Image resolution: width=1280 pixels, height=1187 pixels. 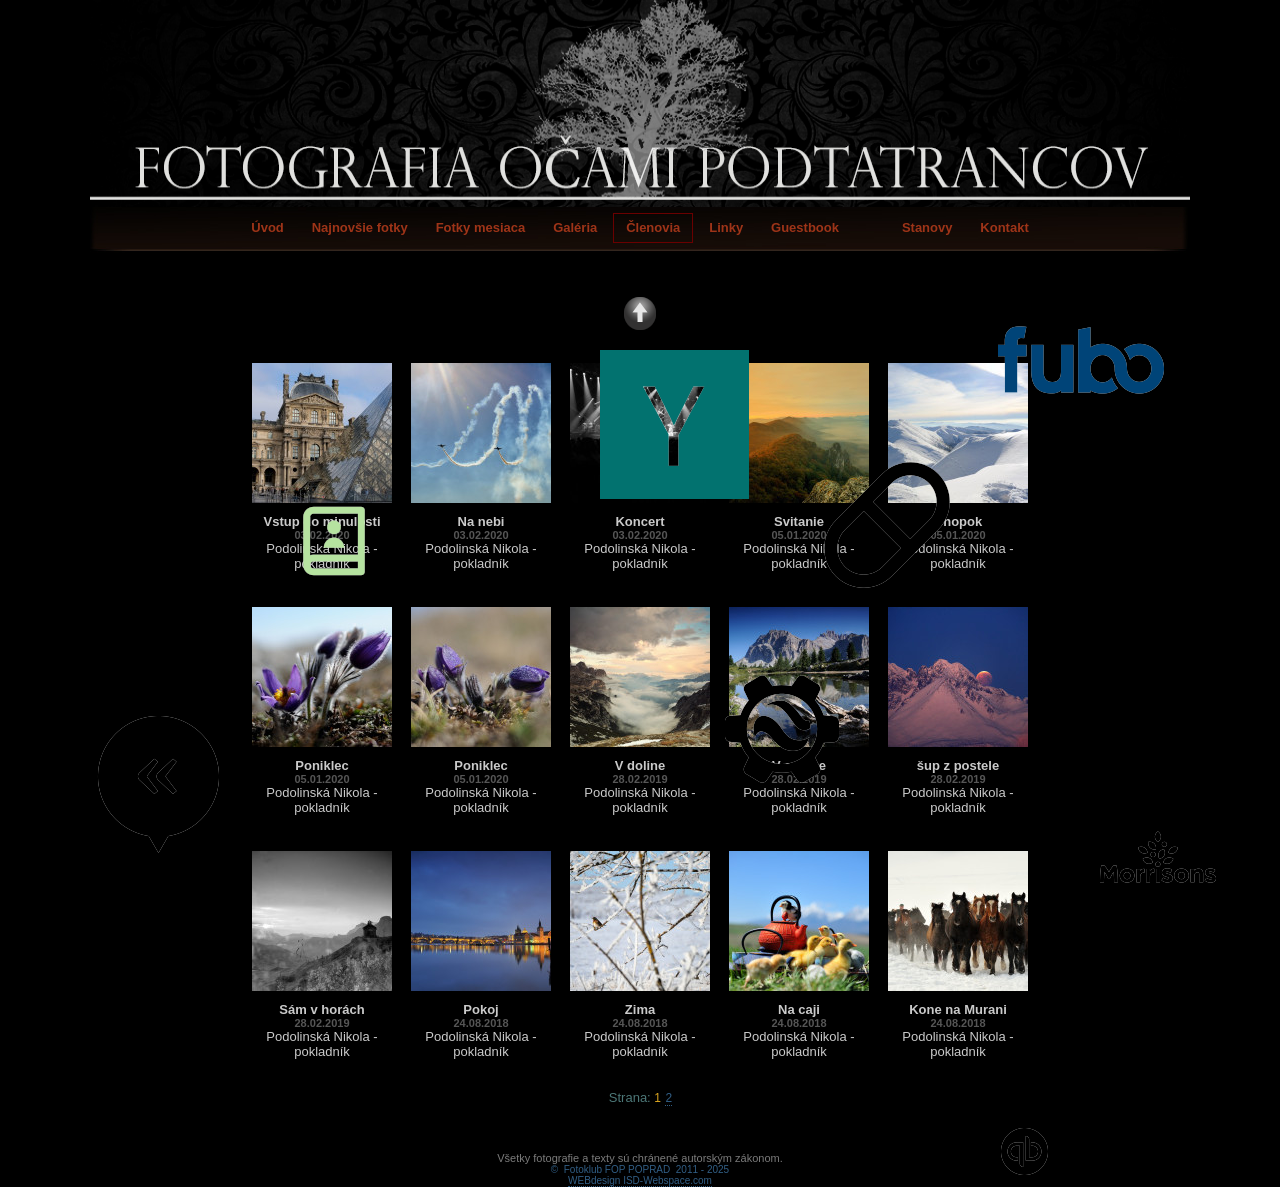 What do you see at coordinates (334, 541) in the screenshot?
I see `open your contacts book` at bounding box center [334, 541].